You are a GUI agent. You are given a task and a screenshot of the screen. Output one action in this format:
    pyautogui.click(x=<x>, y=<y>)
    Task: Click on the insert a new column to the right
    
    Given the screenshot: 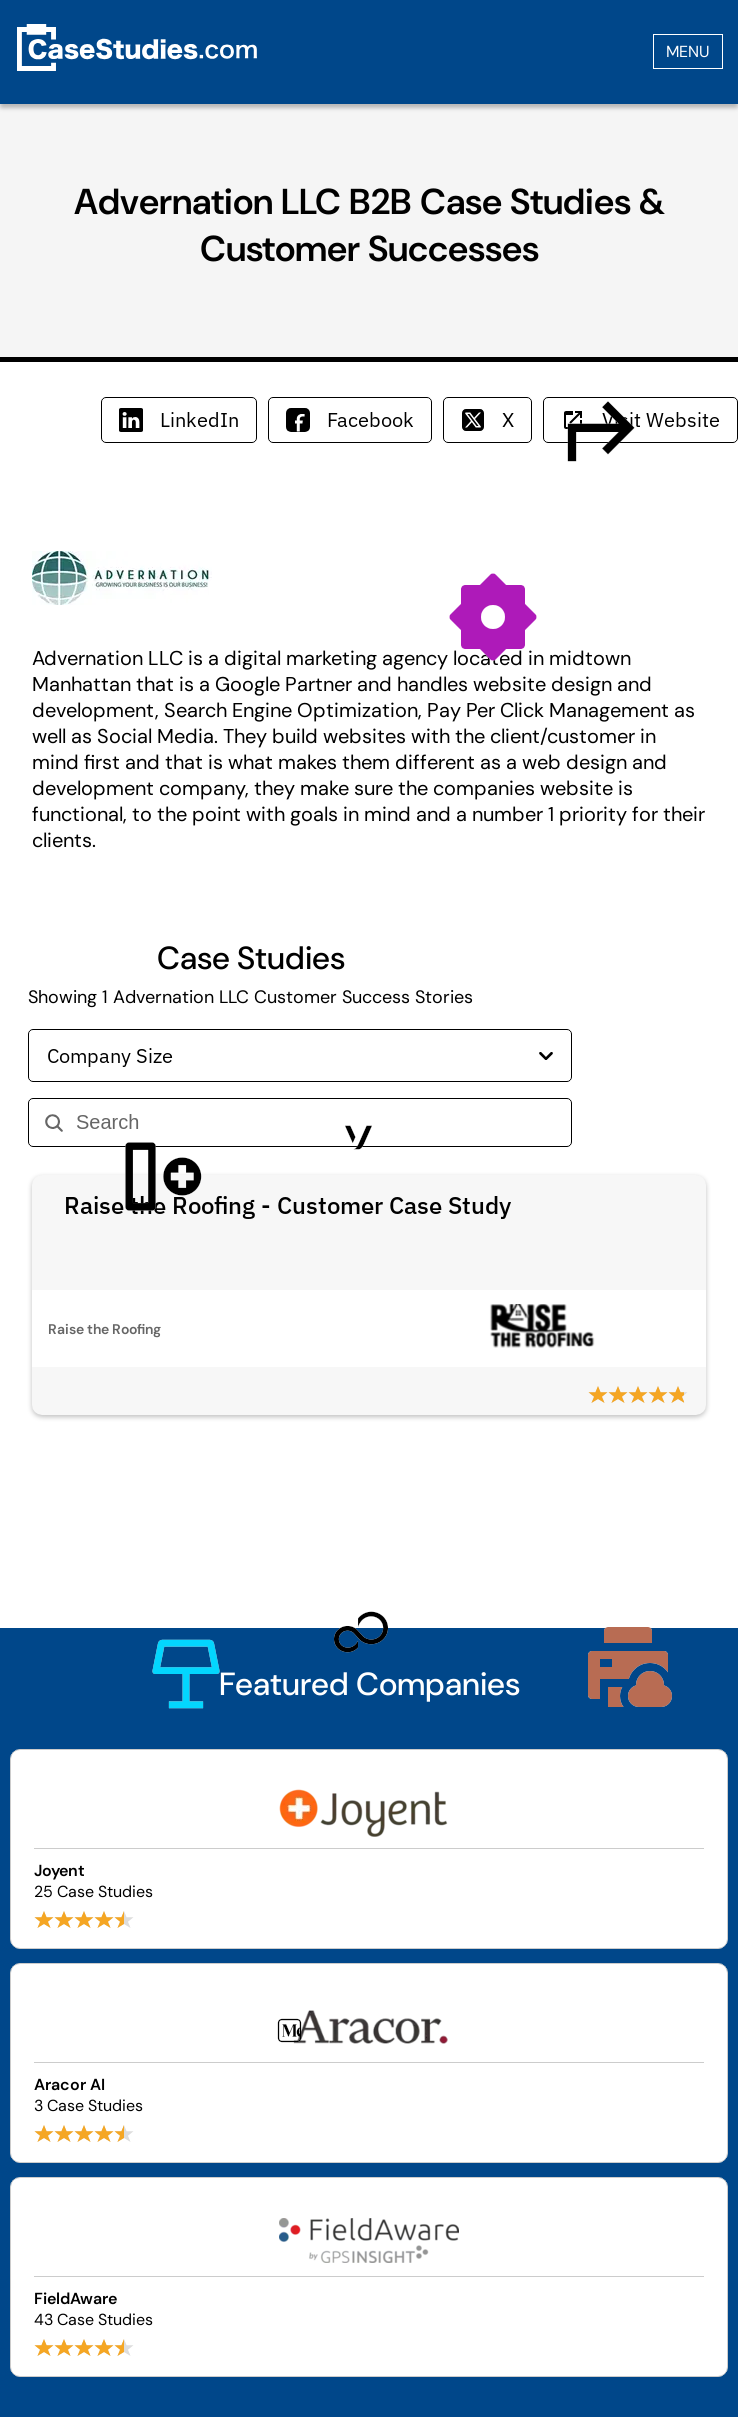 What is the action you would take?
    pyautogui.click(x=159, y=1176)
    